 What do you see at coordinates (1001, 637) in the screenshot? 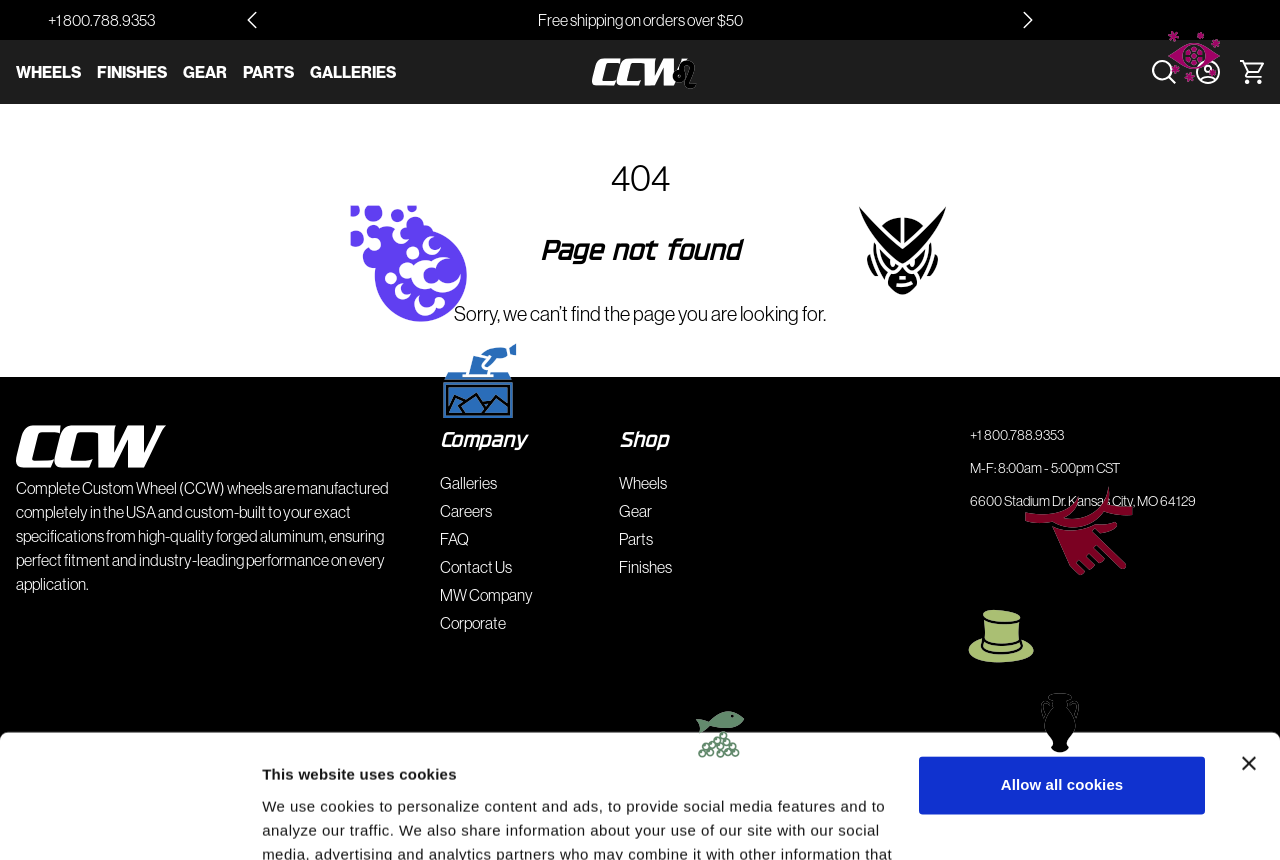
I see `select a magician or performer character class` at bounding box center [1001, 637].